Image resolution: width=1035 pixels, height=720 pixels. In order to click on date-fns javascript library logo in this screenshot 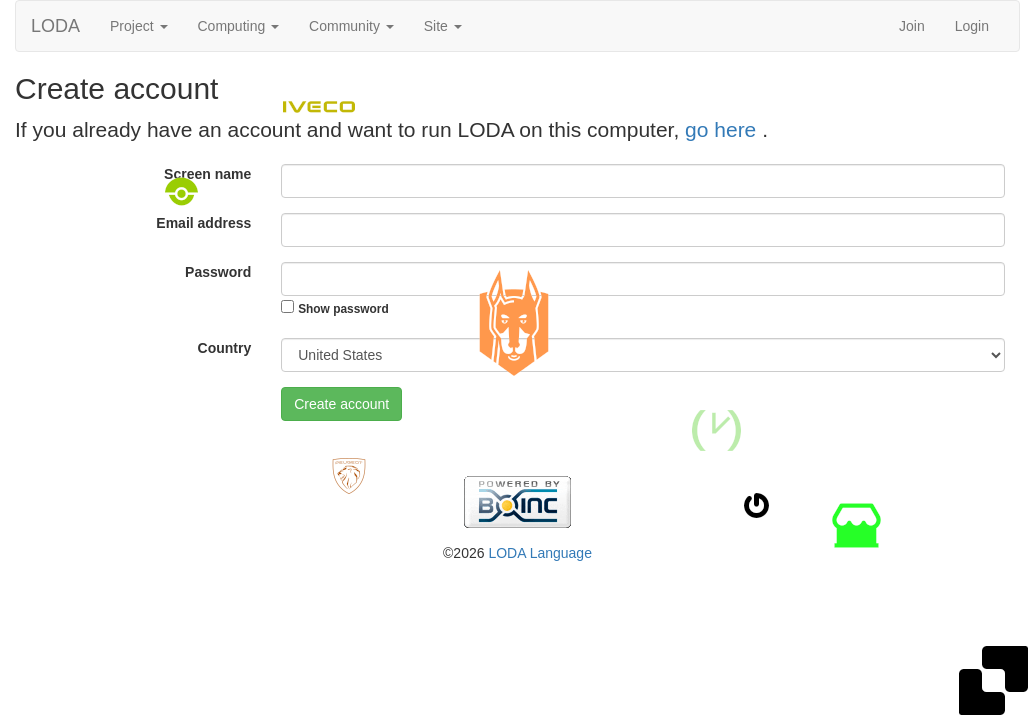, I will do `click(716, 430)`.